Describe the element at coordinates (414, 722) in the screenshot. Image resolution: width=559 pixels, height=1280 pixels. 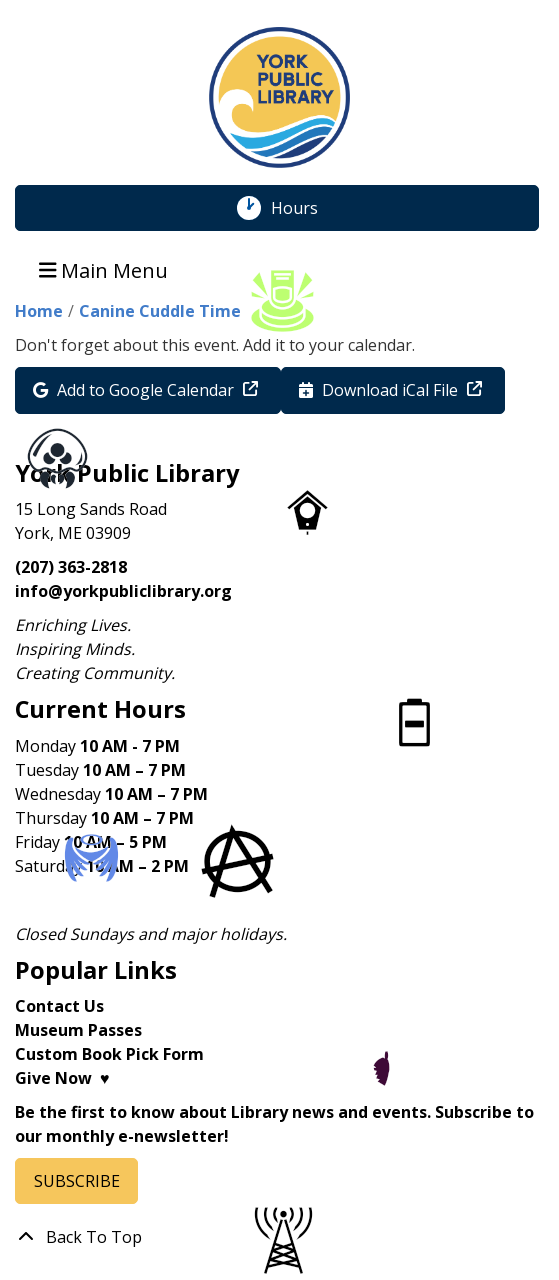
I see `reduce battery usage or power consumption` at that location.